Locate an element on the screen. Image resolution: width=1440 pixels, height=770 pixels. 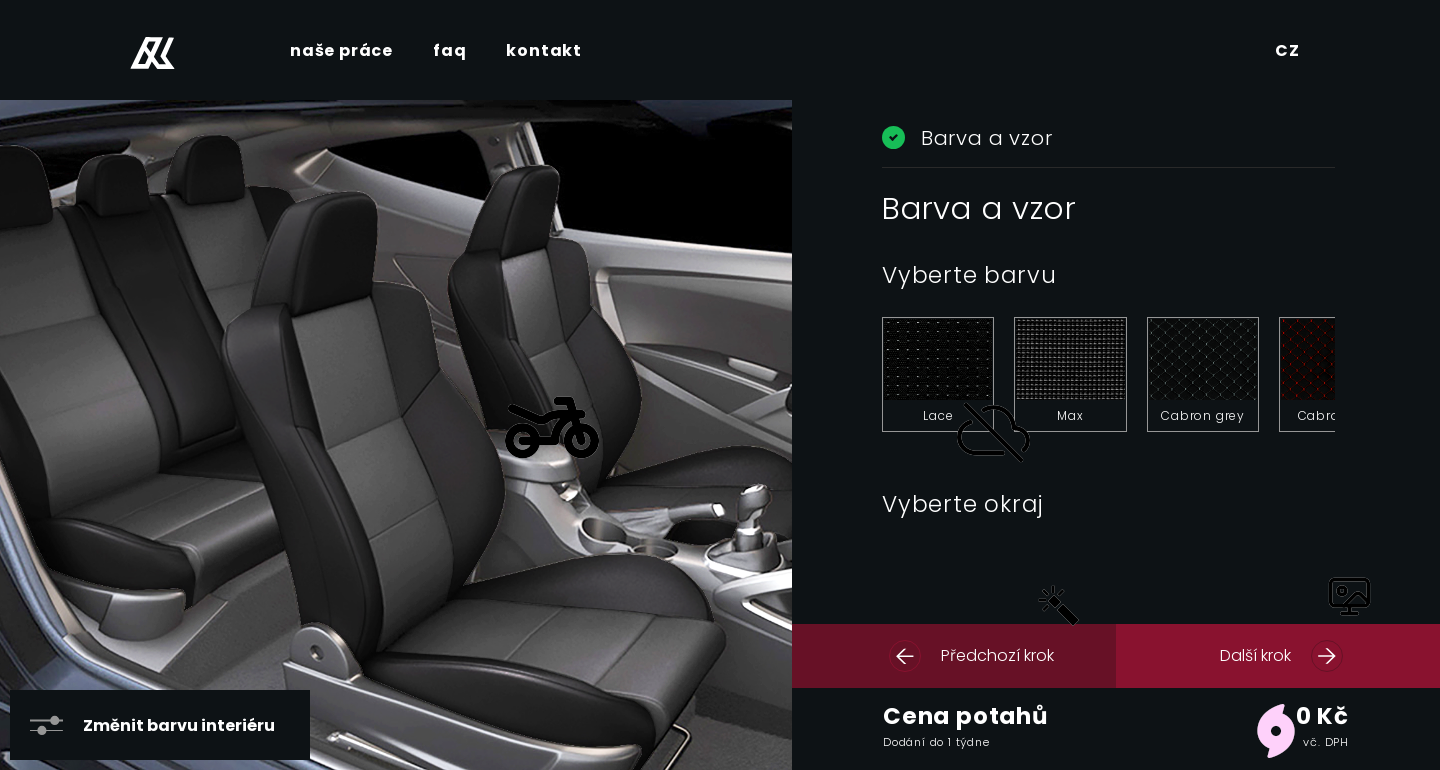
select motorcycle as vehicle type is located at coordinates (552, 429).